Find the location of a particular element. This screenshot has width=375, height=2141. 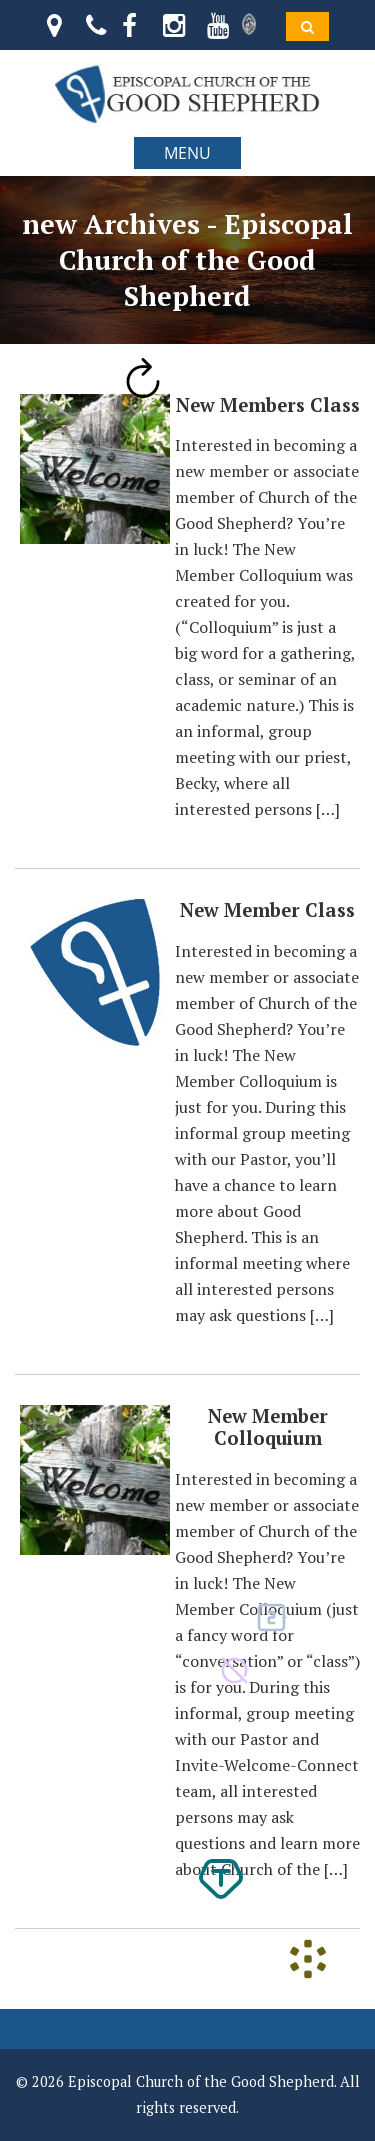

tether (USDT) cryptocurrency logo is located at coordinates (221, 1879).